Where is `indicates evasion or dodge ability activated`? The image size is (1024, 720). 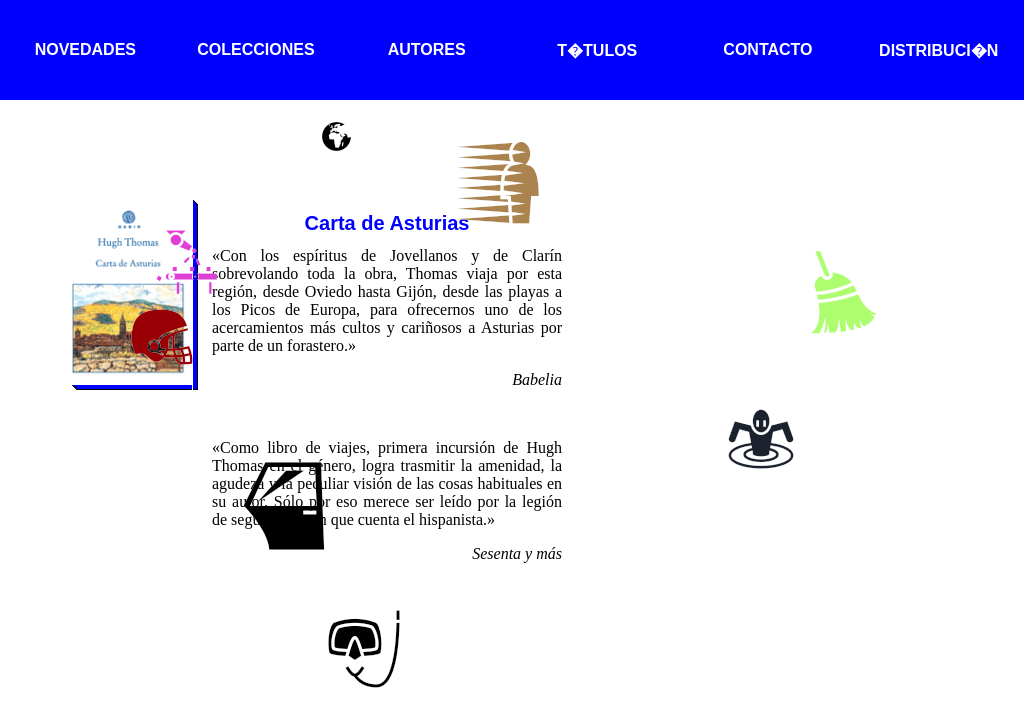 indicates evasion or dodge ability activated is located at coordinates (498, 183).